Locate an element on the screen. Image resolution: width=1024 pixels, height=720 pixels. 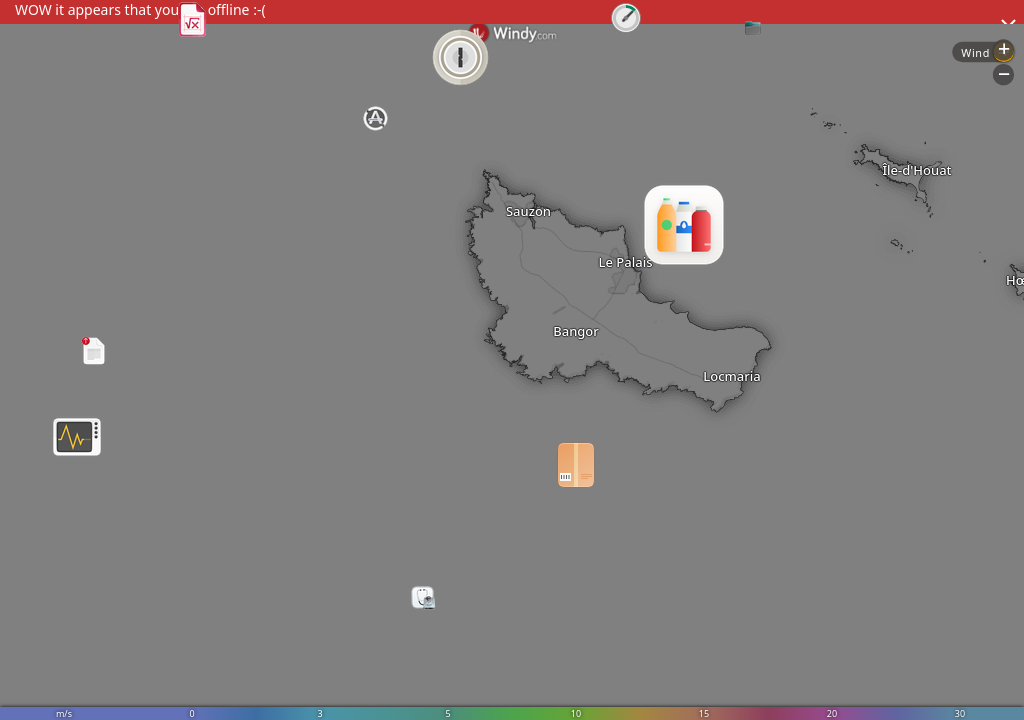
open sysprof system profiler is located at coordinates (626, 18).